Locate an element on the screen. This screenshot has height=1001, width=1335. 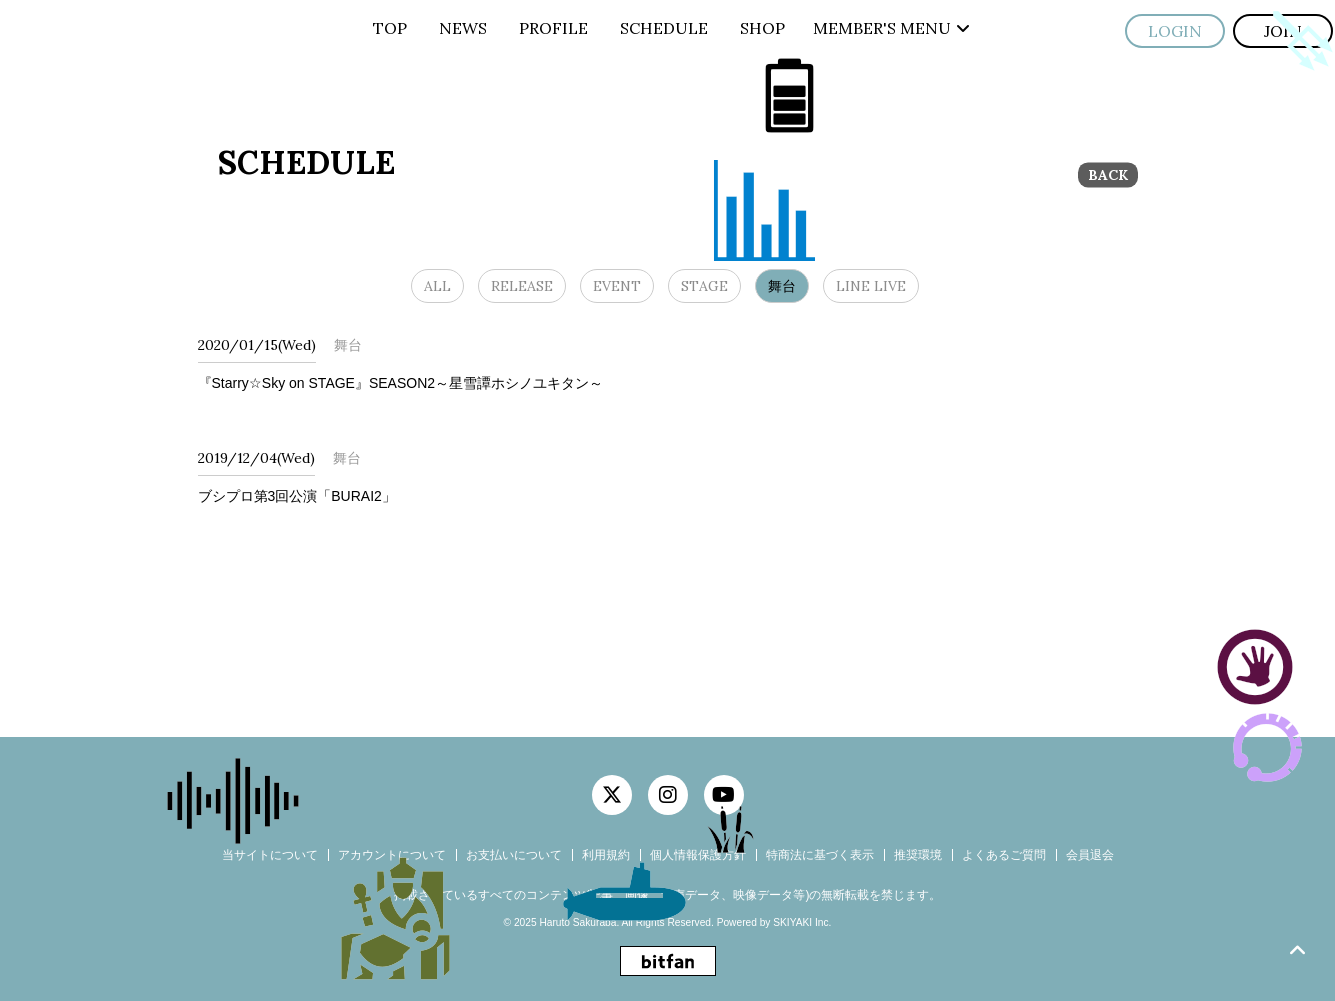
audio or sound is currently playing is located at coordinates (233, 801).